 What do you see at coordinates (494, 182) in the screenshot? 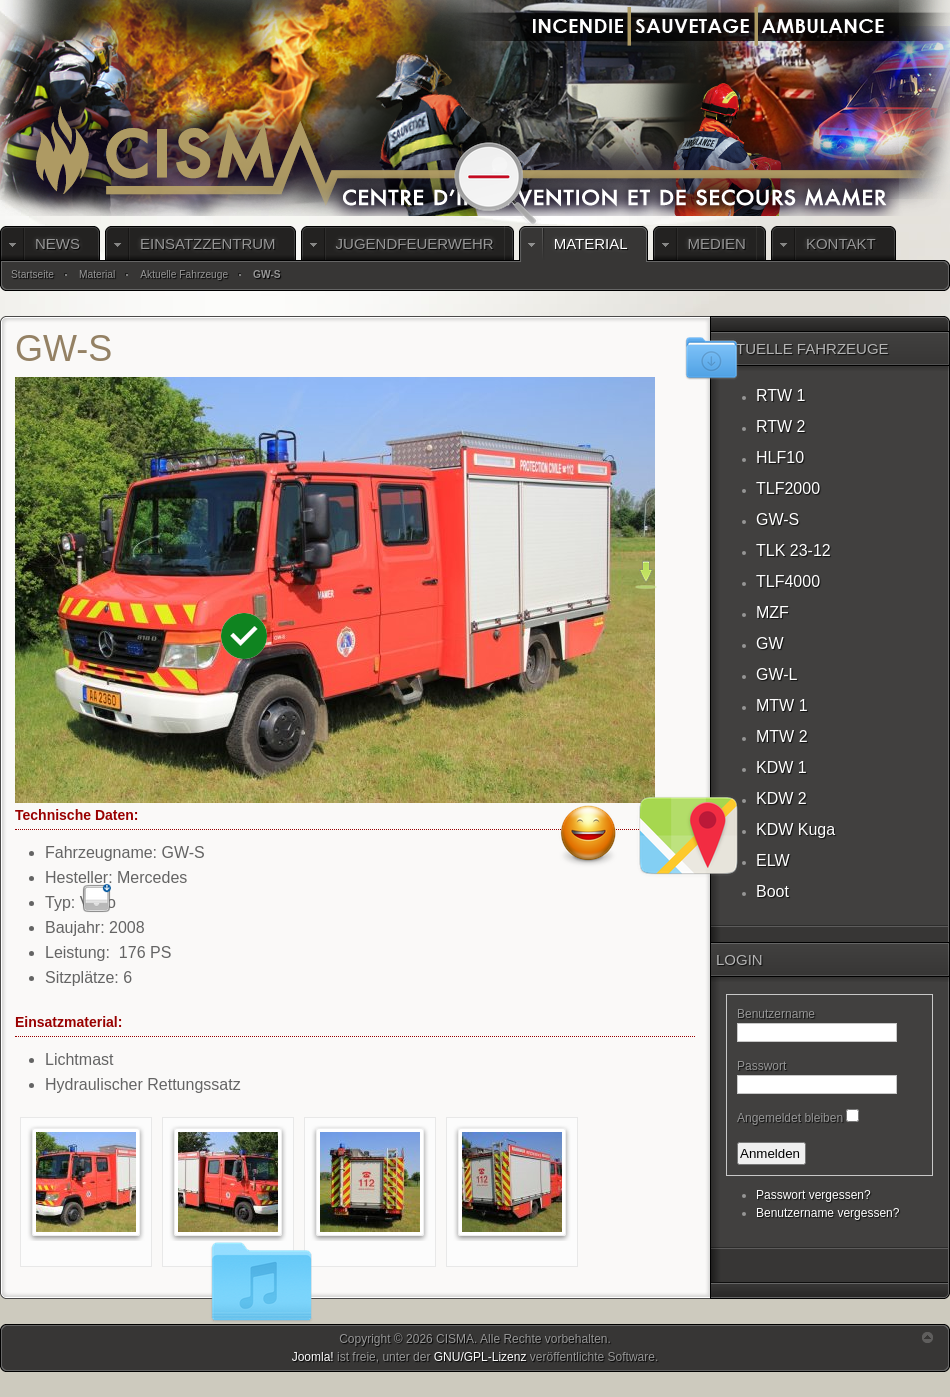
I see `zoom out to see more content` at bounding box center [494, 182].